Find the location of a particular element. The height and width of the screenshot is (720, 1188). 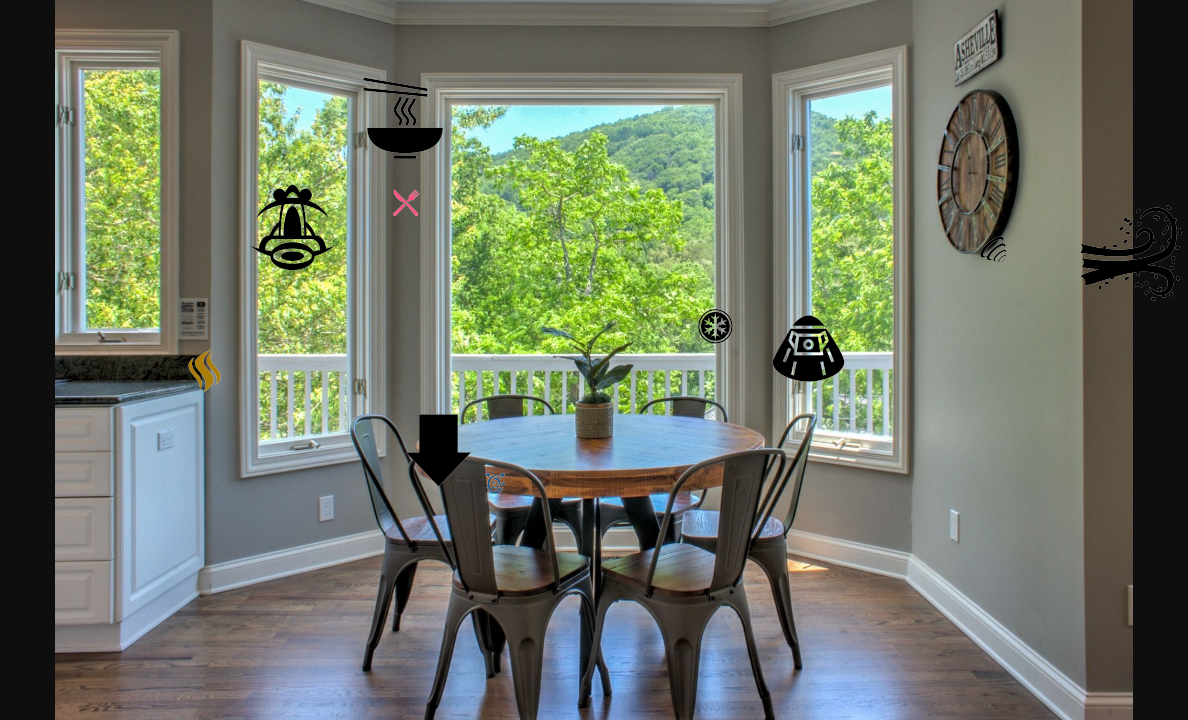

indicates heat or high temperature status is located at coordinates (204, 371).